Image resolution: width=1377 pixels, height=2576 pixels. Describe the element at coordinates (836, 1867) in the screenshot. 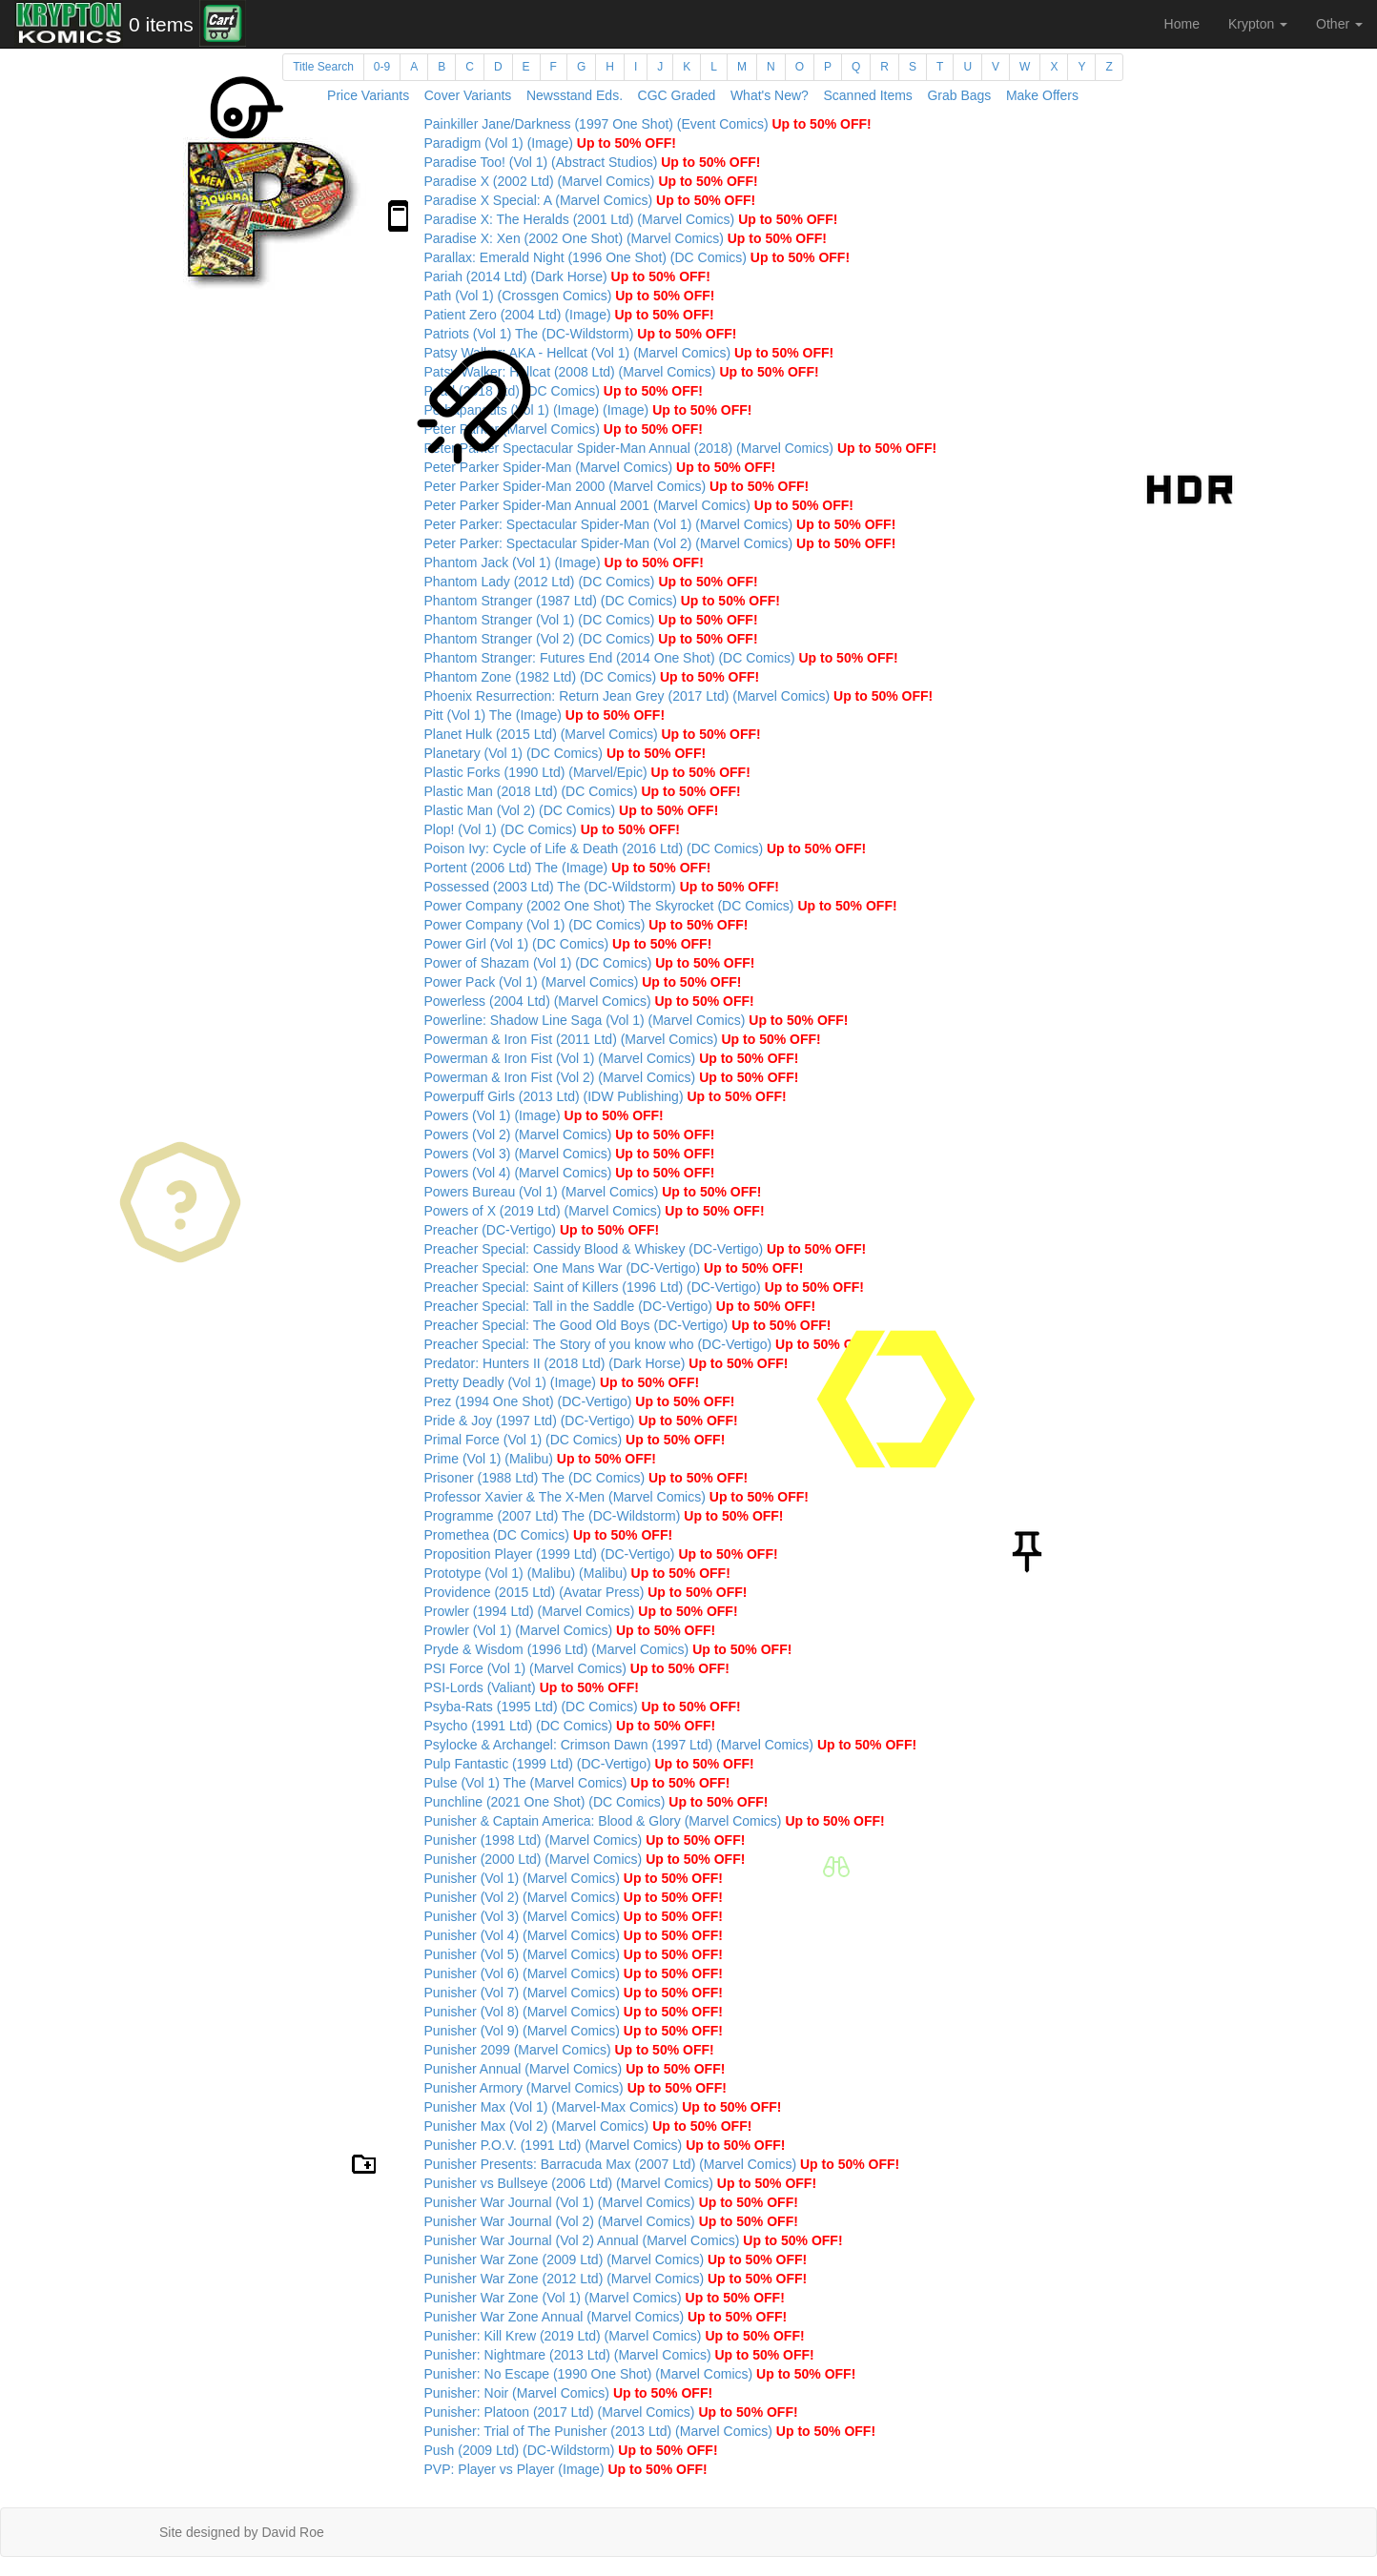

I see `search or explore content` at that location.